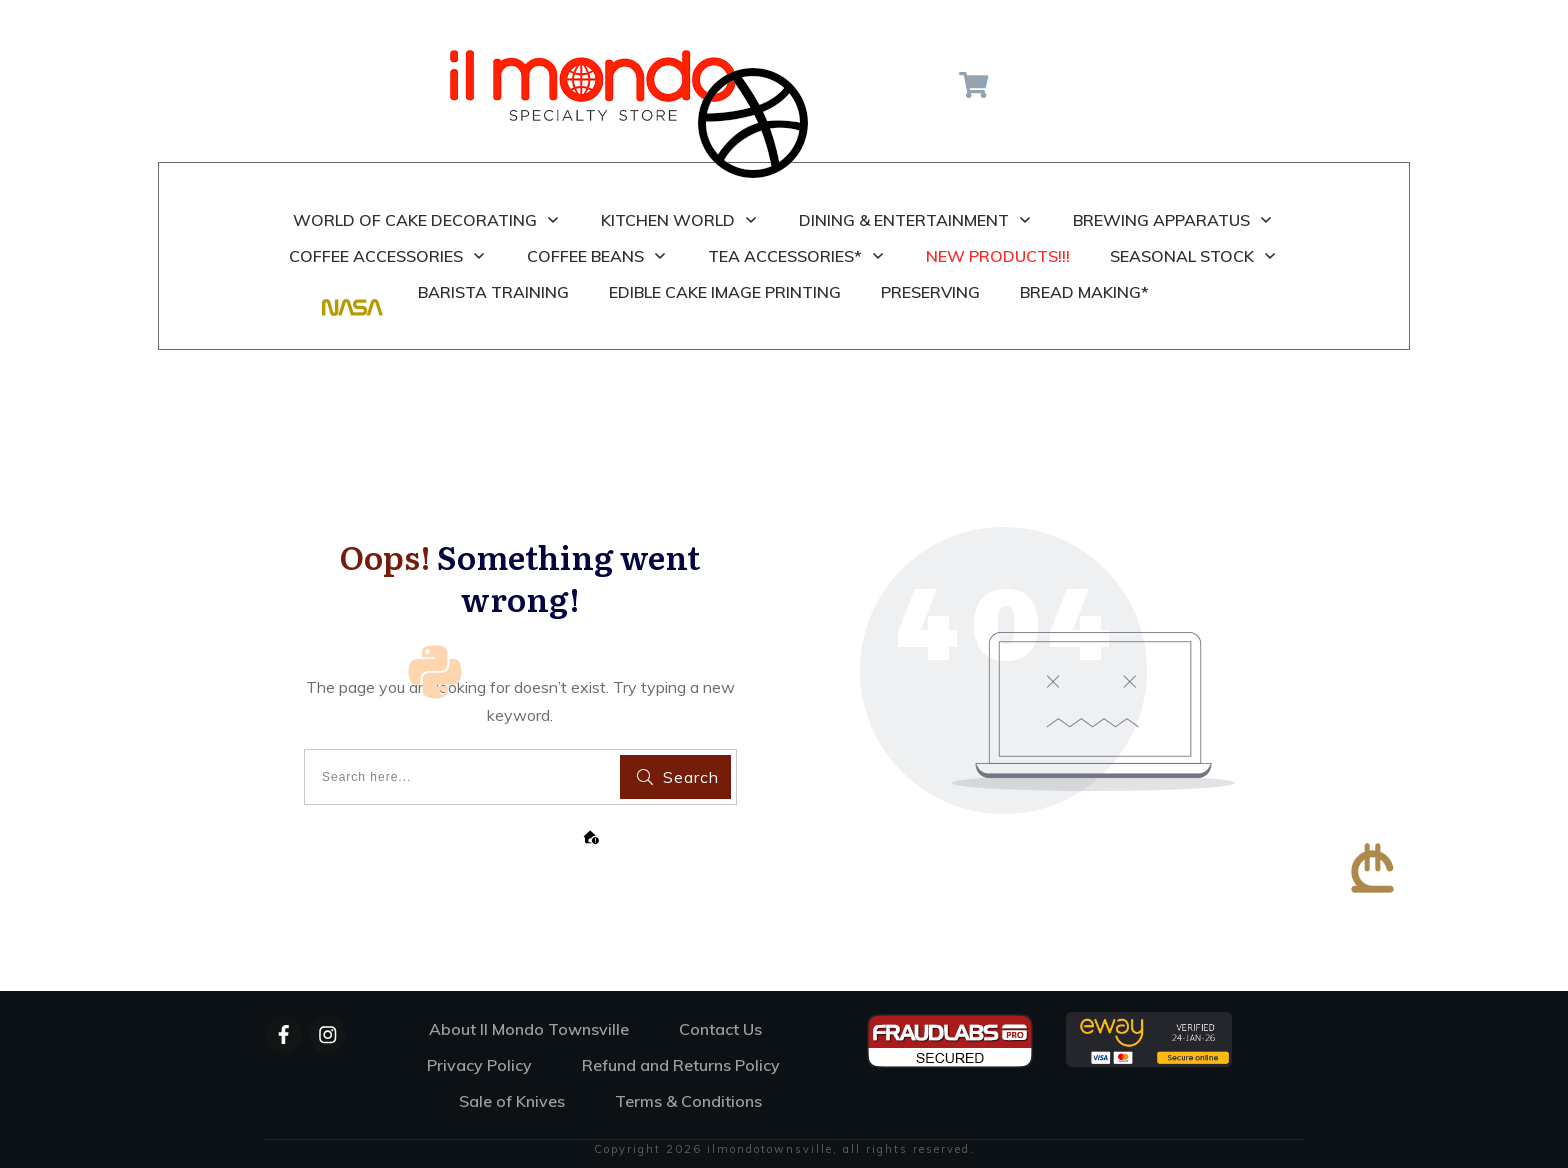 This screenshot has height=1168, width=1568. I want to click on visit Dribbble profile or portfolio, so click(753, 123).